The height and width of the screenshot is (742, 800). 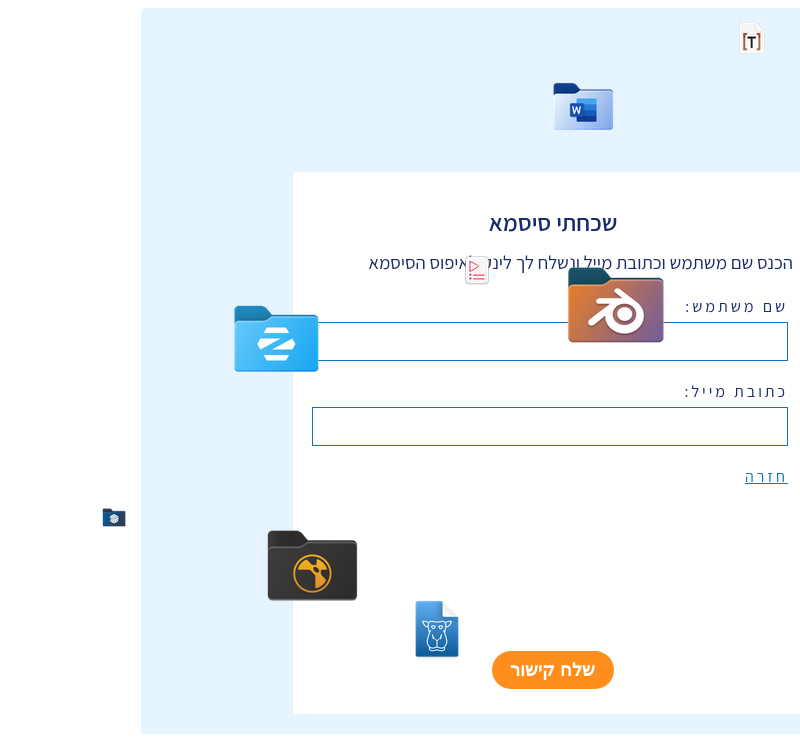 I want to click on a toml configuration file, so click(x=752, y=38).